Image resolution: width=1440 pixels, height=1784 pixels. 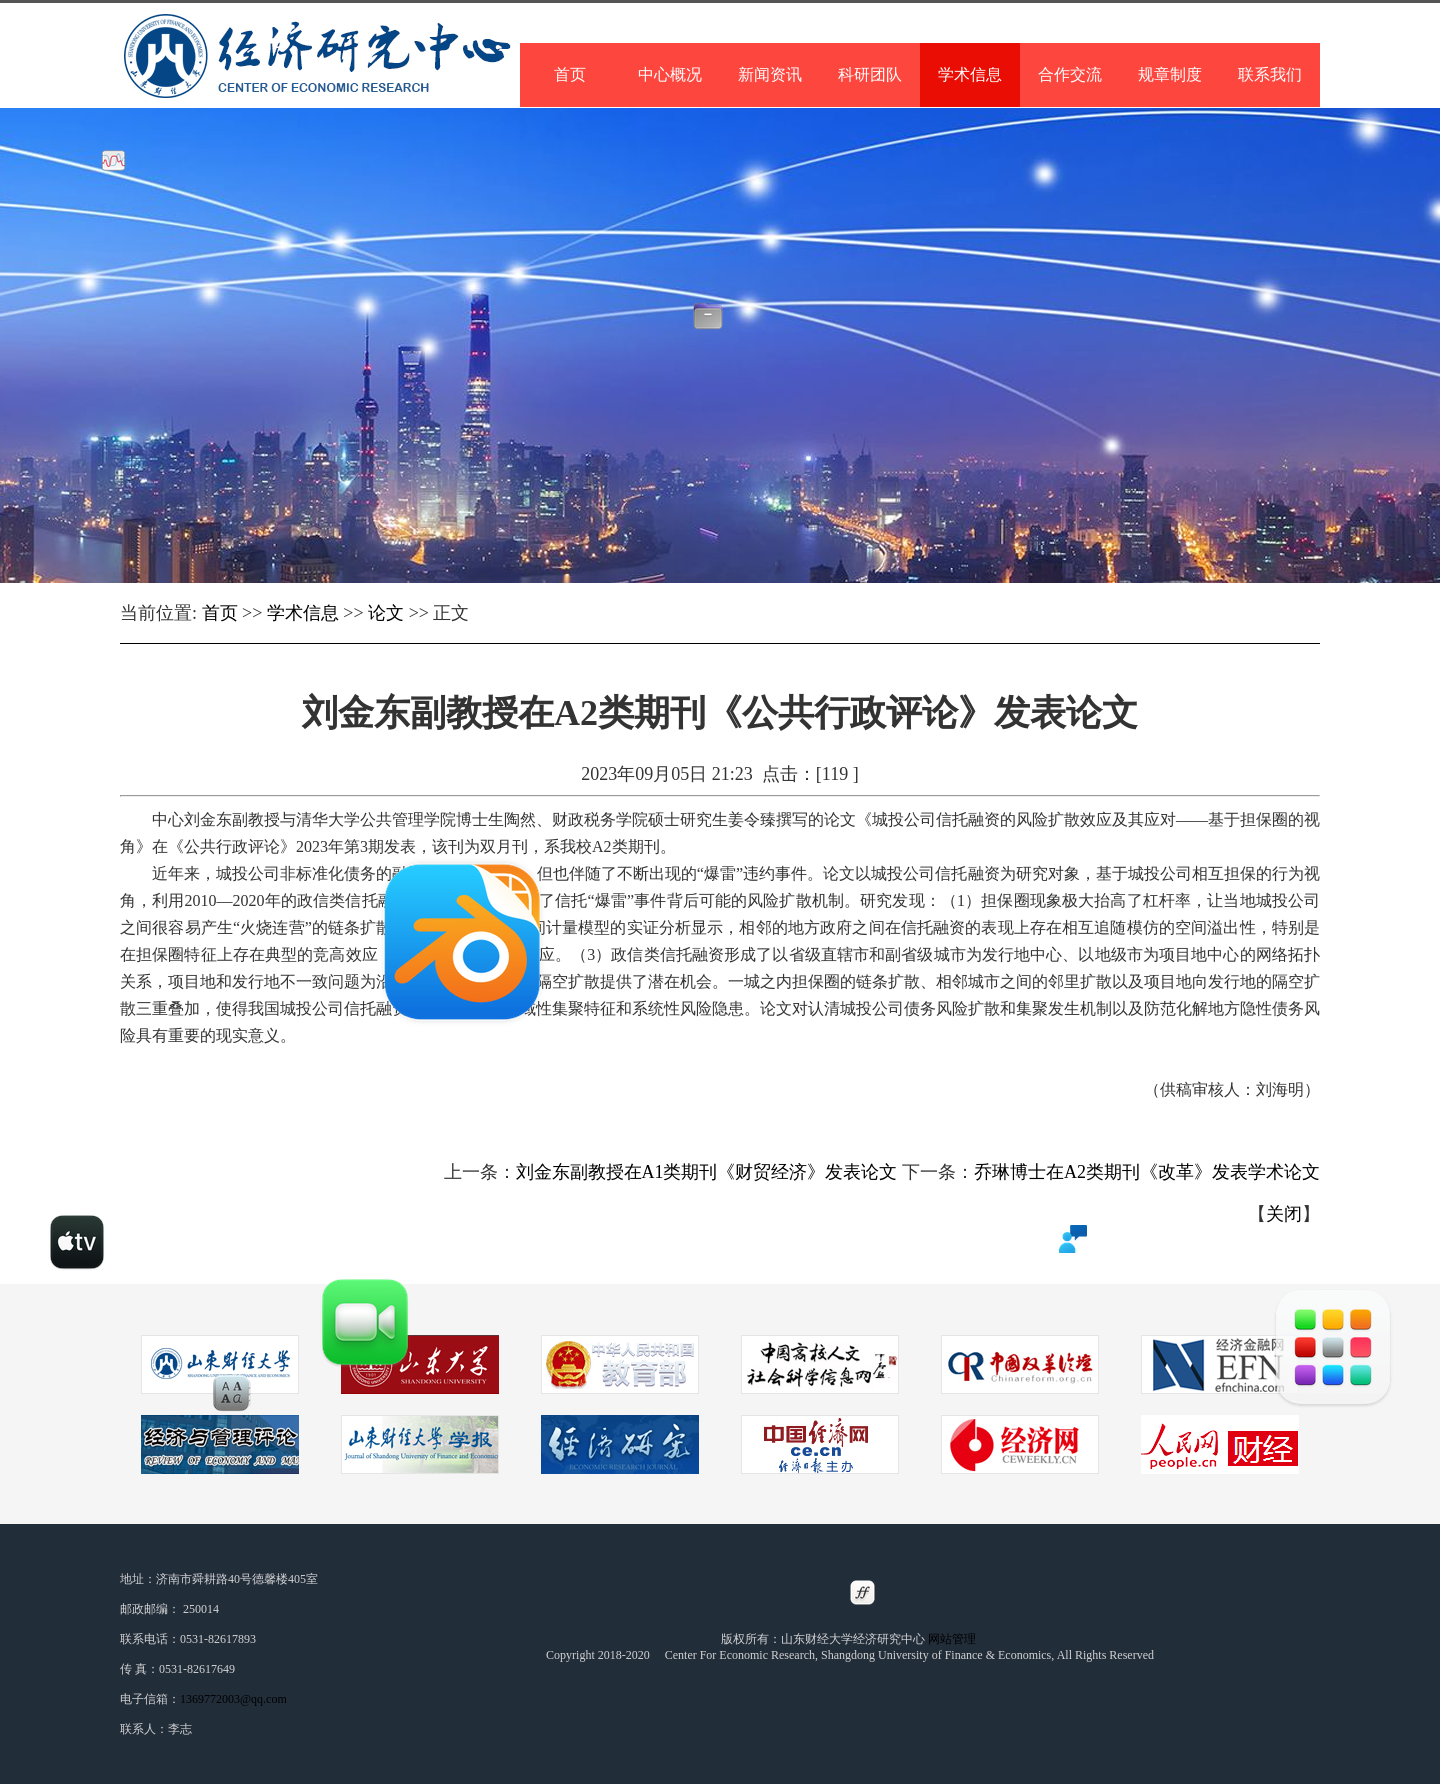 What do you see at coordinates (862, 1592) in the screenshot?
I see `open fontforge font editing application` at bounding box center [862, 1592].